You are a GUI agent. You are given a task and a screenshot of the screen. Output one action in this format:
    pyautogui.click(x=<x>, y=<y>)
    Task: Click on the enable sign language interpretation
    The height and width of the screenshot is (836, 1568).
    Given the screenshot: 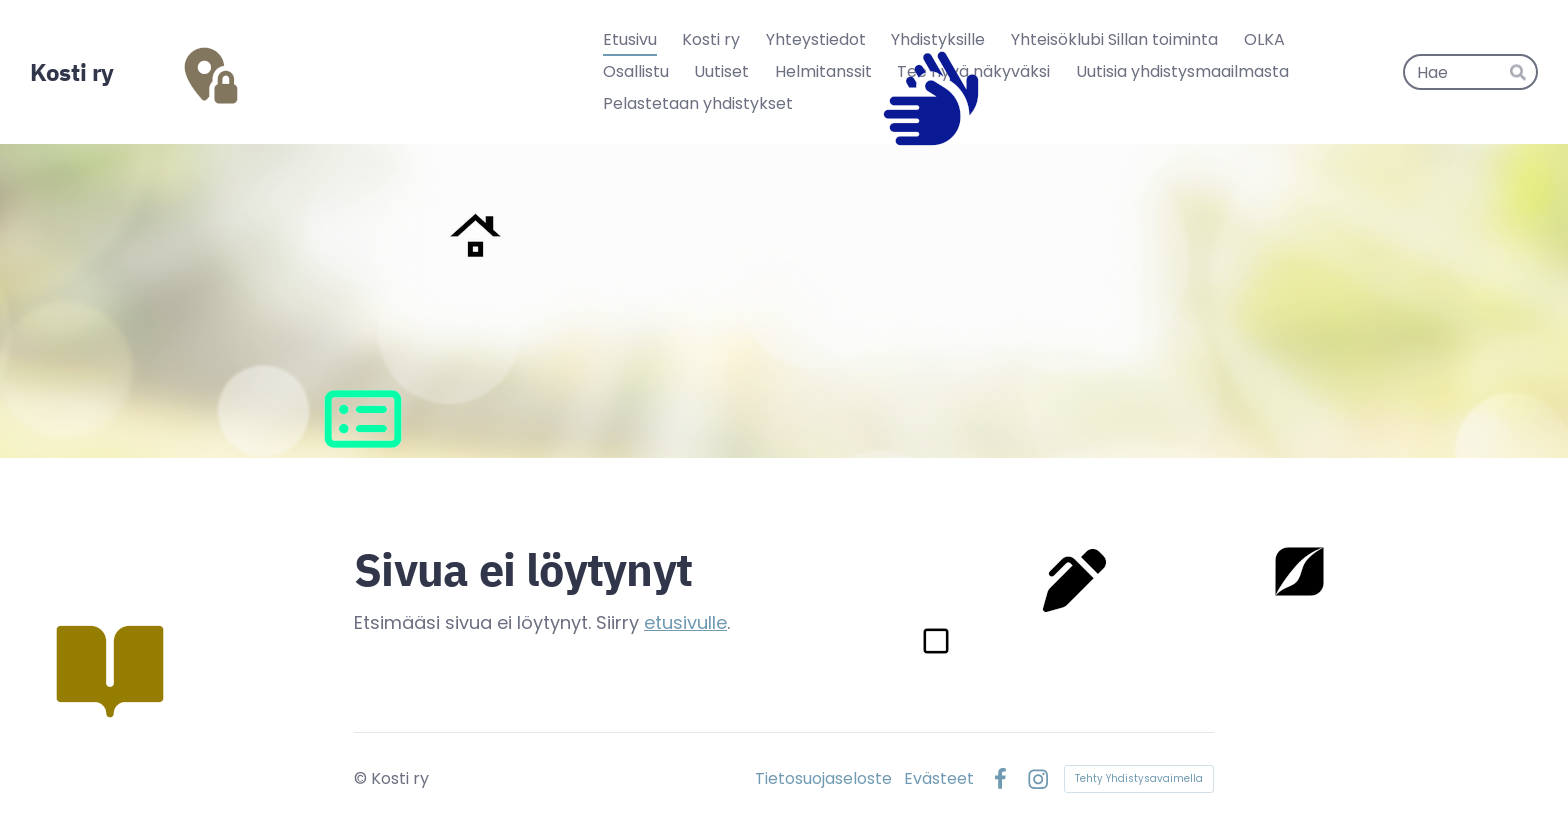 What is the action you would take?
    pyautogui.click(x=931, y=98)
    